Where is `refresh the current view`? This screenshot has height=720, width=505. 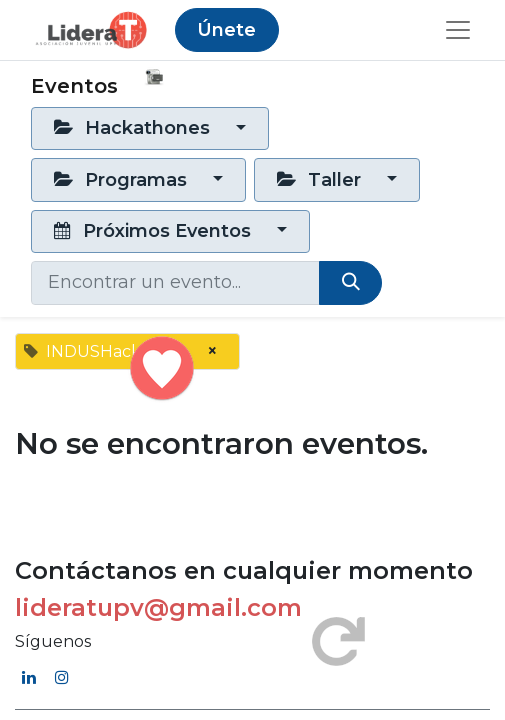
refresh the current view is located at coordinates (340, 641).